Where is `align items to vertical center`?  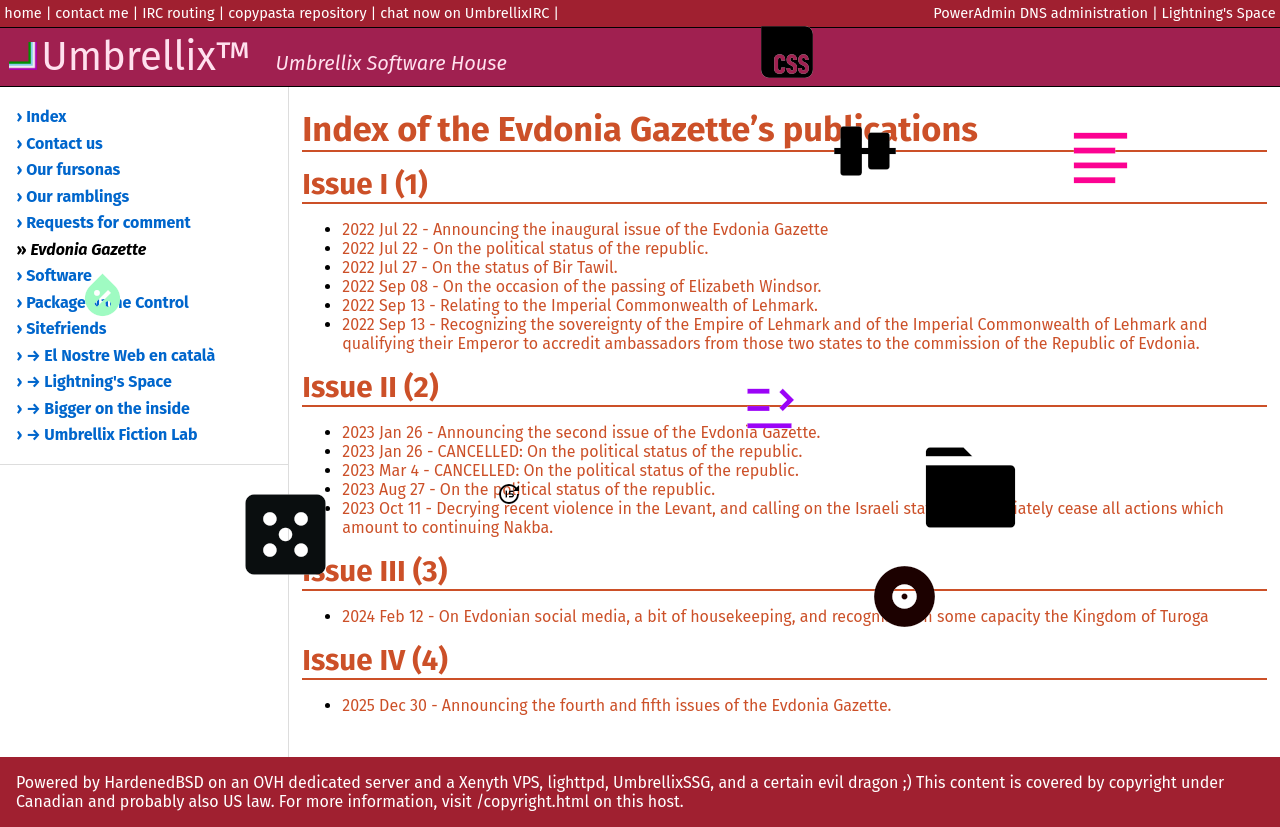 align items to vertical center is located at coordinates (865, 151).